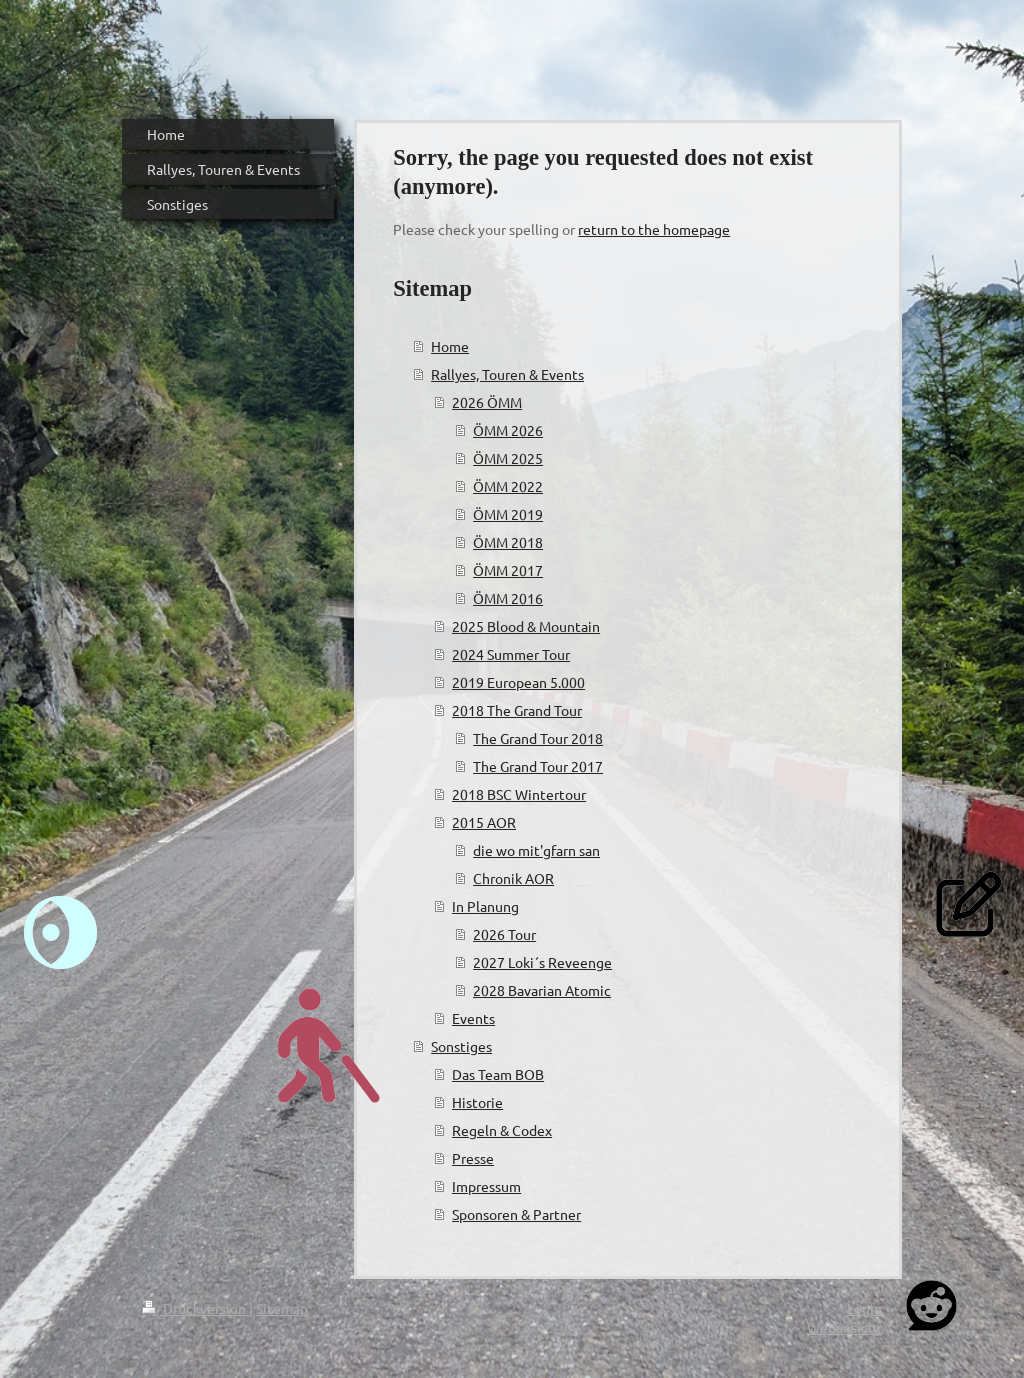 This screenshot has height=1378, width=1024. I want to click on icomoon icon font service logo, so click(60, 932).